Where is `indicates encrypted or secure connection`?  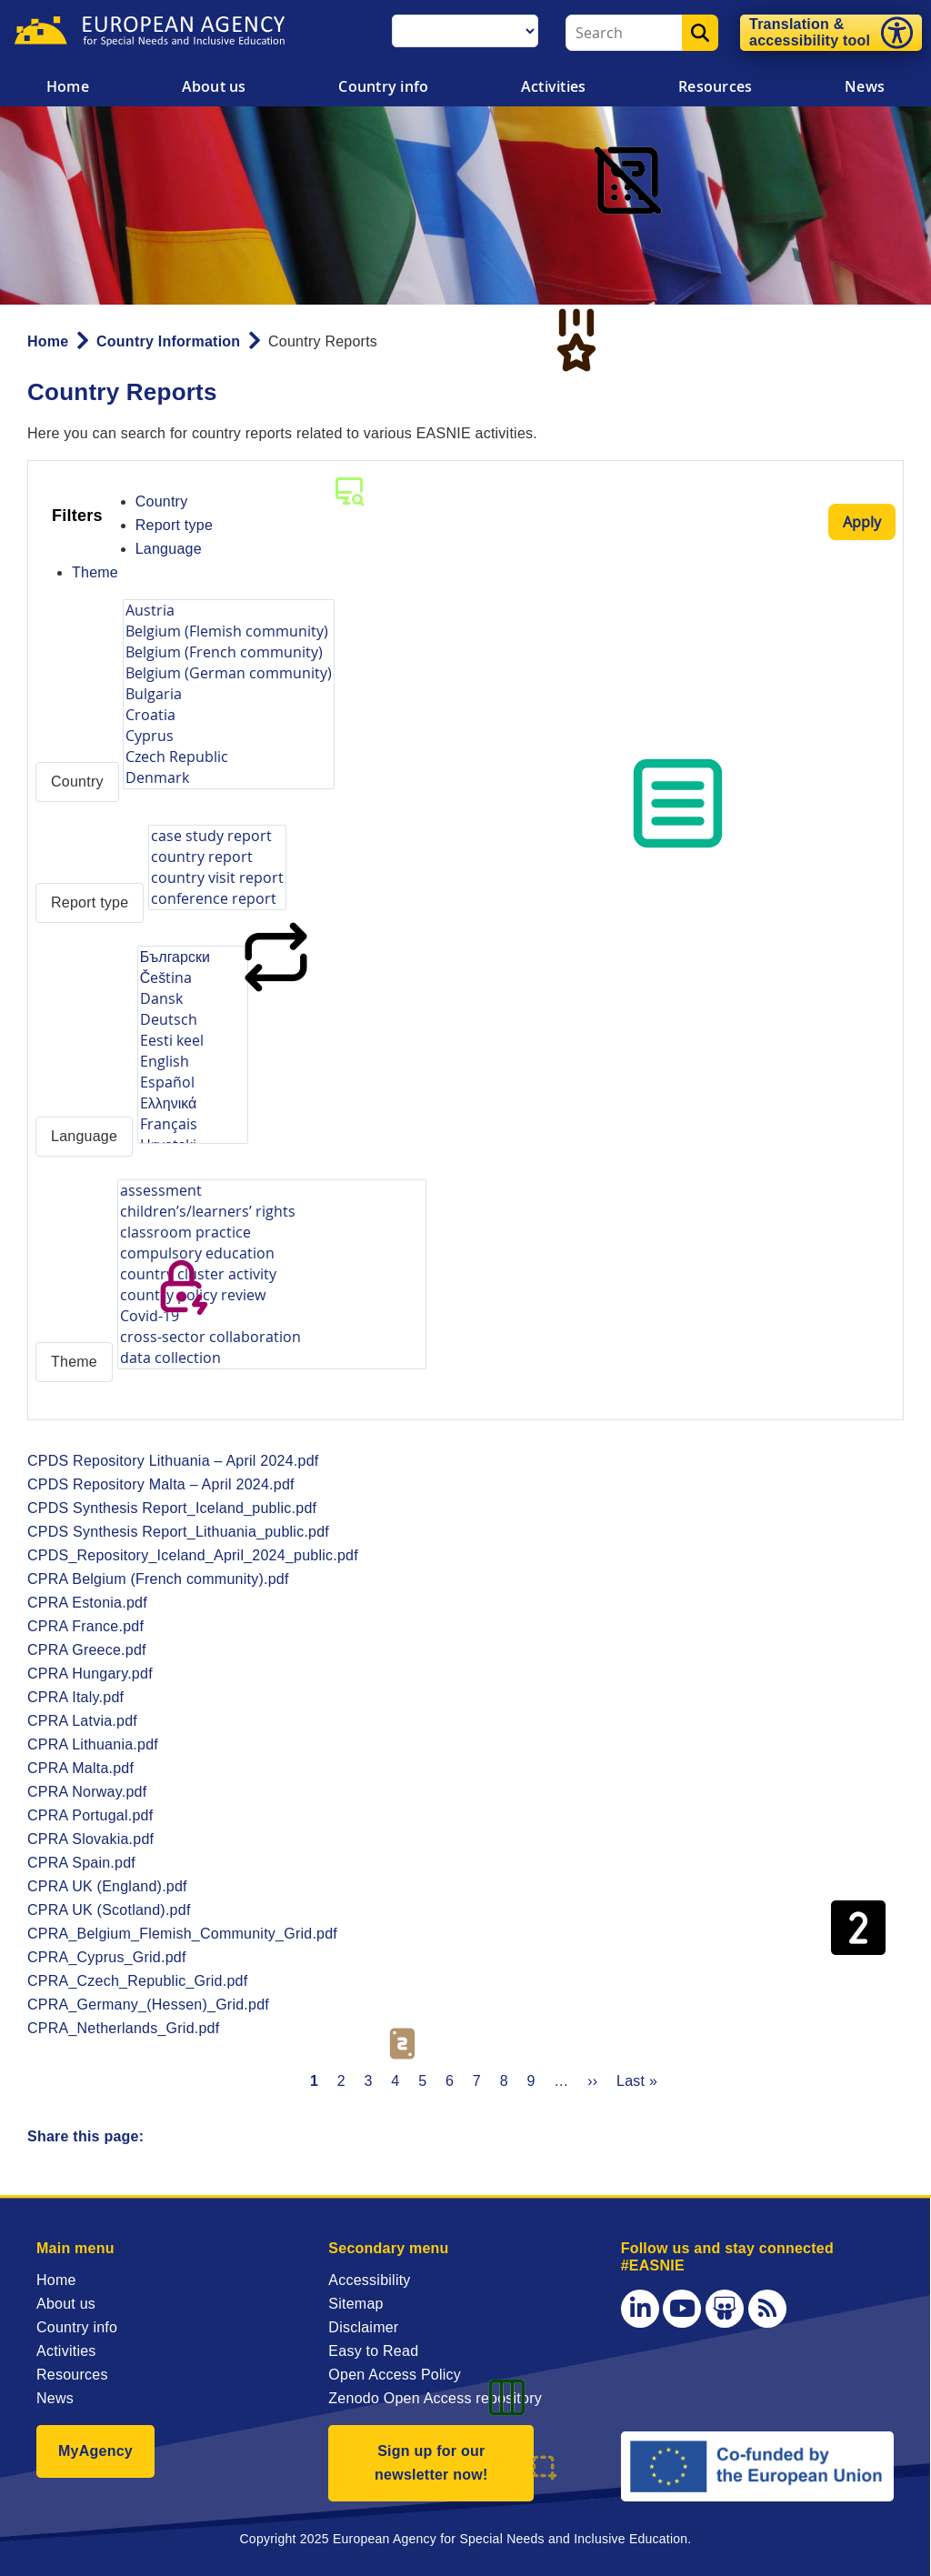 indicates encrypted or secure connection is located at coordinates (181, 1286).